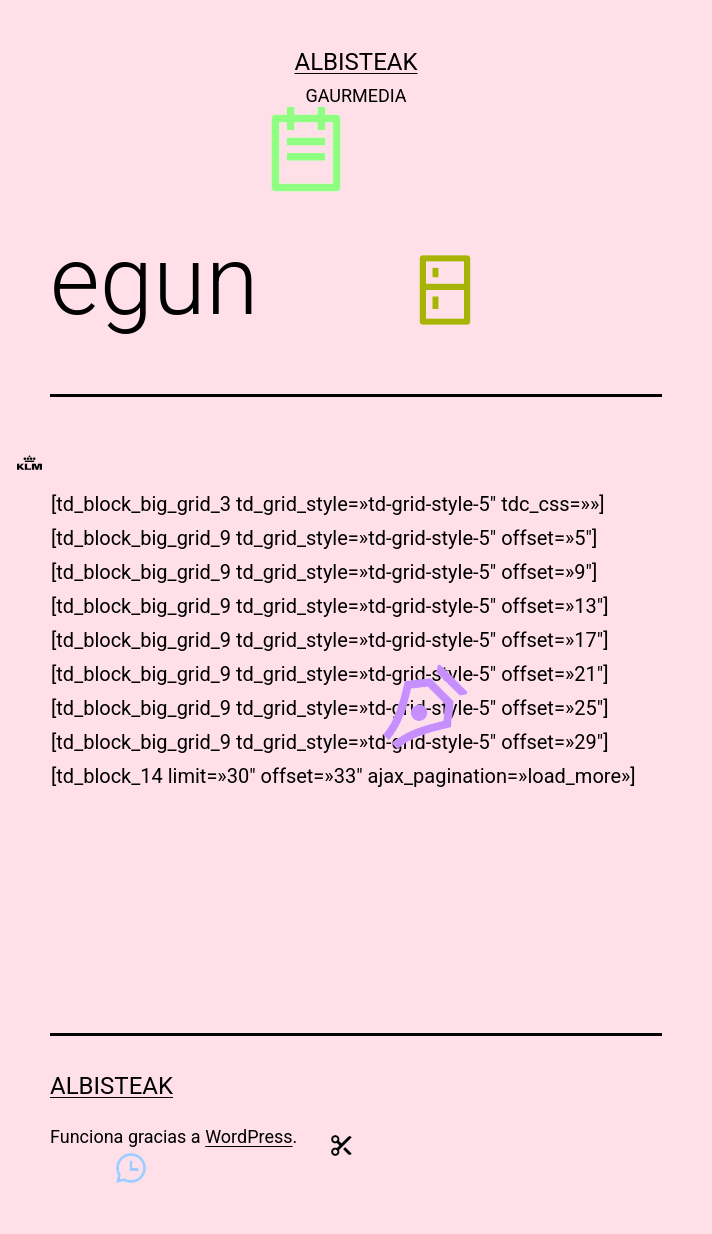 This screenshot has width=712, height=1234. What do you see at coordinates (29, 462) in the screenshot?
I see `visit KLM airline website or app` at bounding box center [29, 462].